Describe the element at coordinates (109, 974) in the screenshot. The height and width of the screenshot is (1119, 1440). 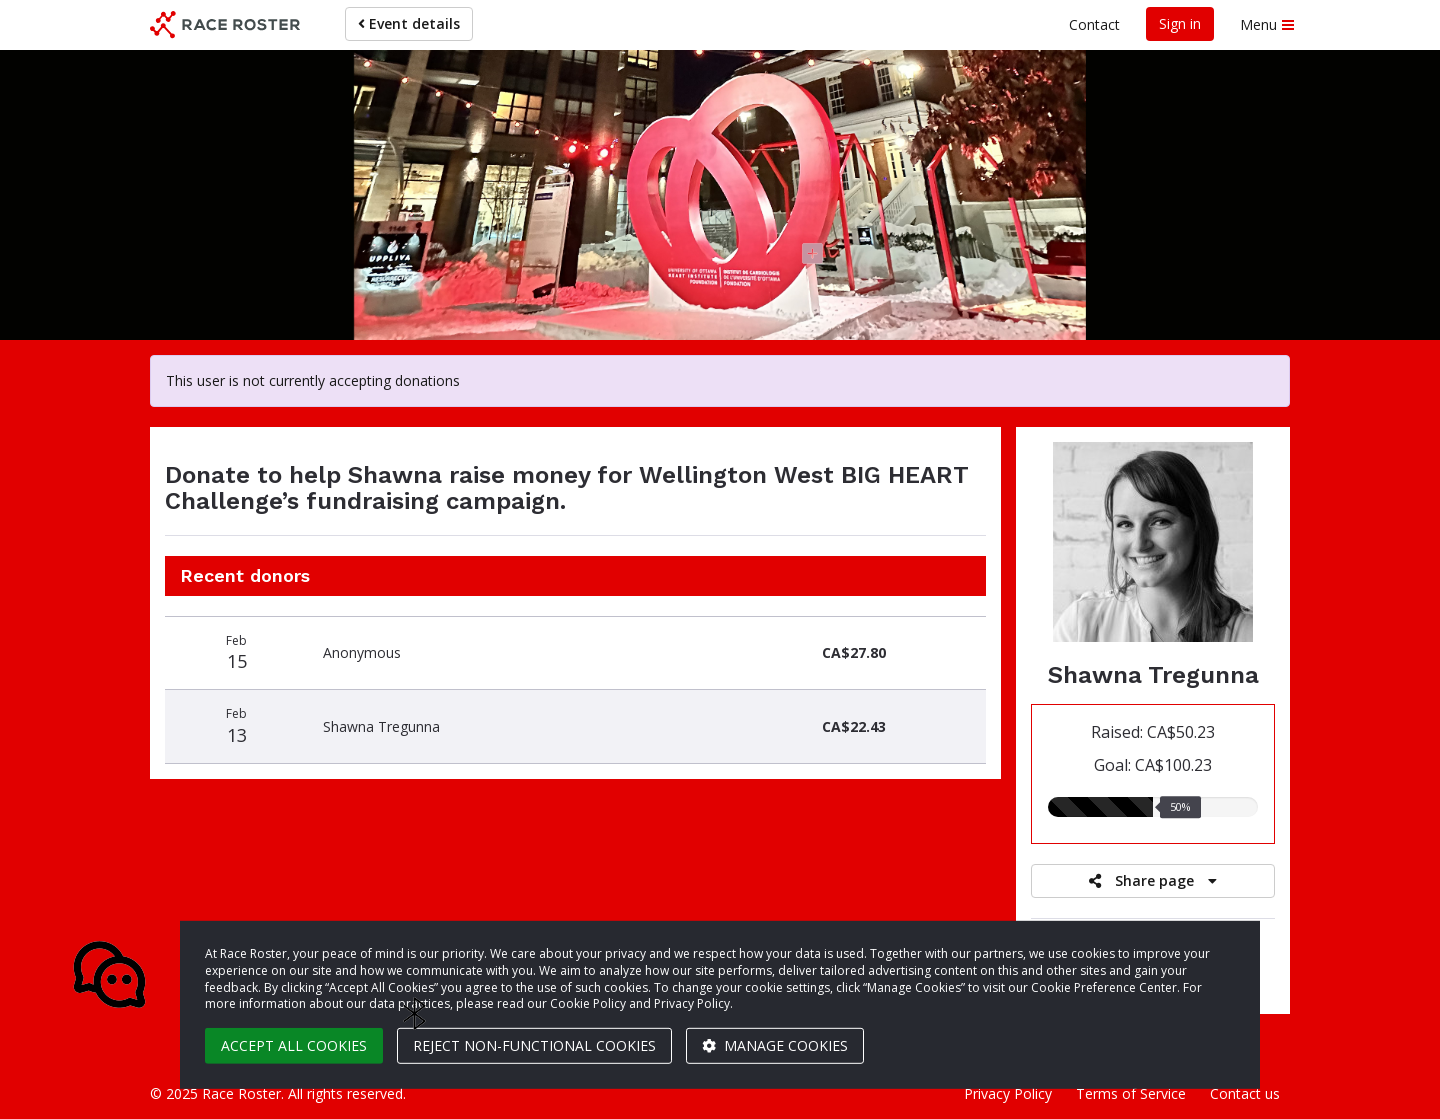
I see `open wechat messaging app` at that location.